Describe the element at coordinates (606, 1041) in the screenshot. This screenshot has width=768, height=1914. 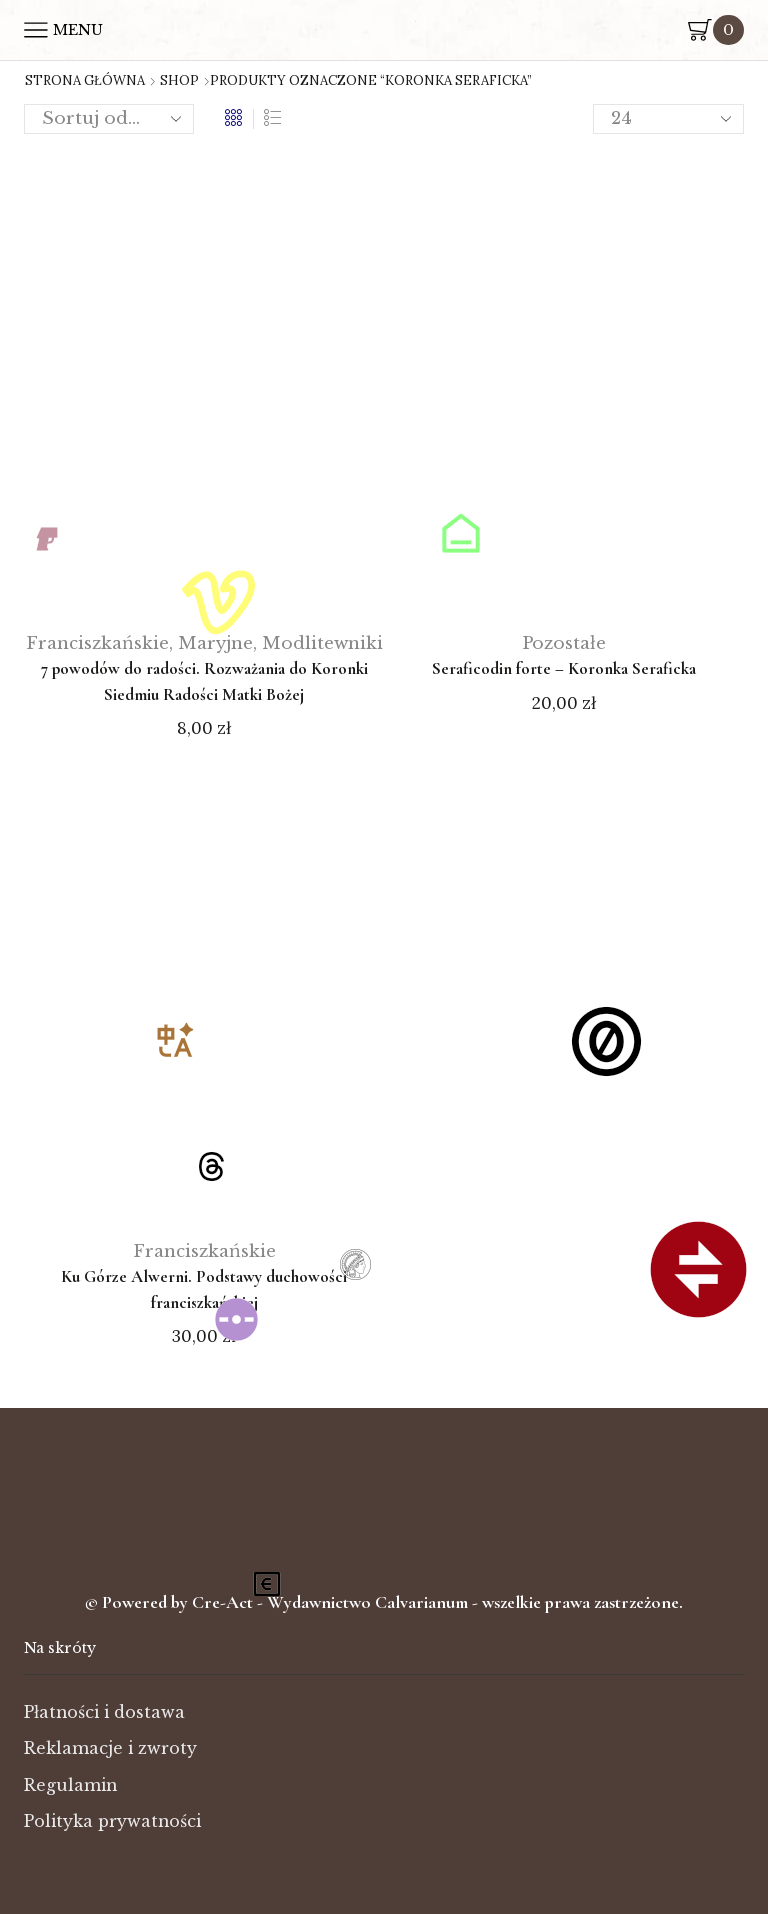
I see `indicates content is in the public domain (CC0 license)` at that location.